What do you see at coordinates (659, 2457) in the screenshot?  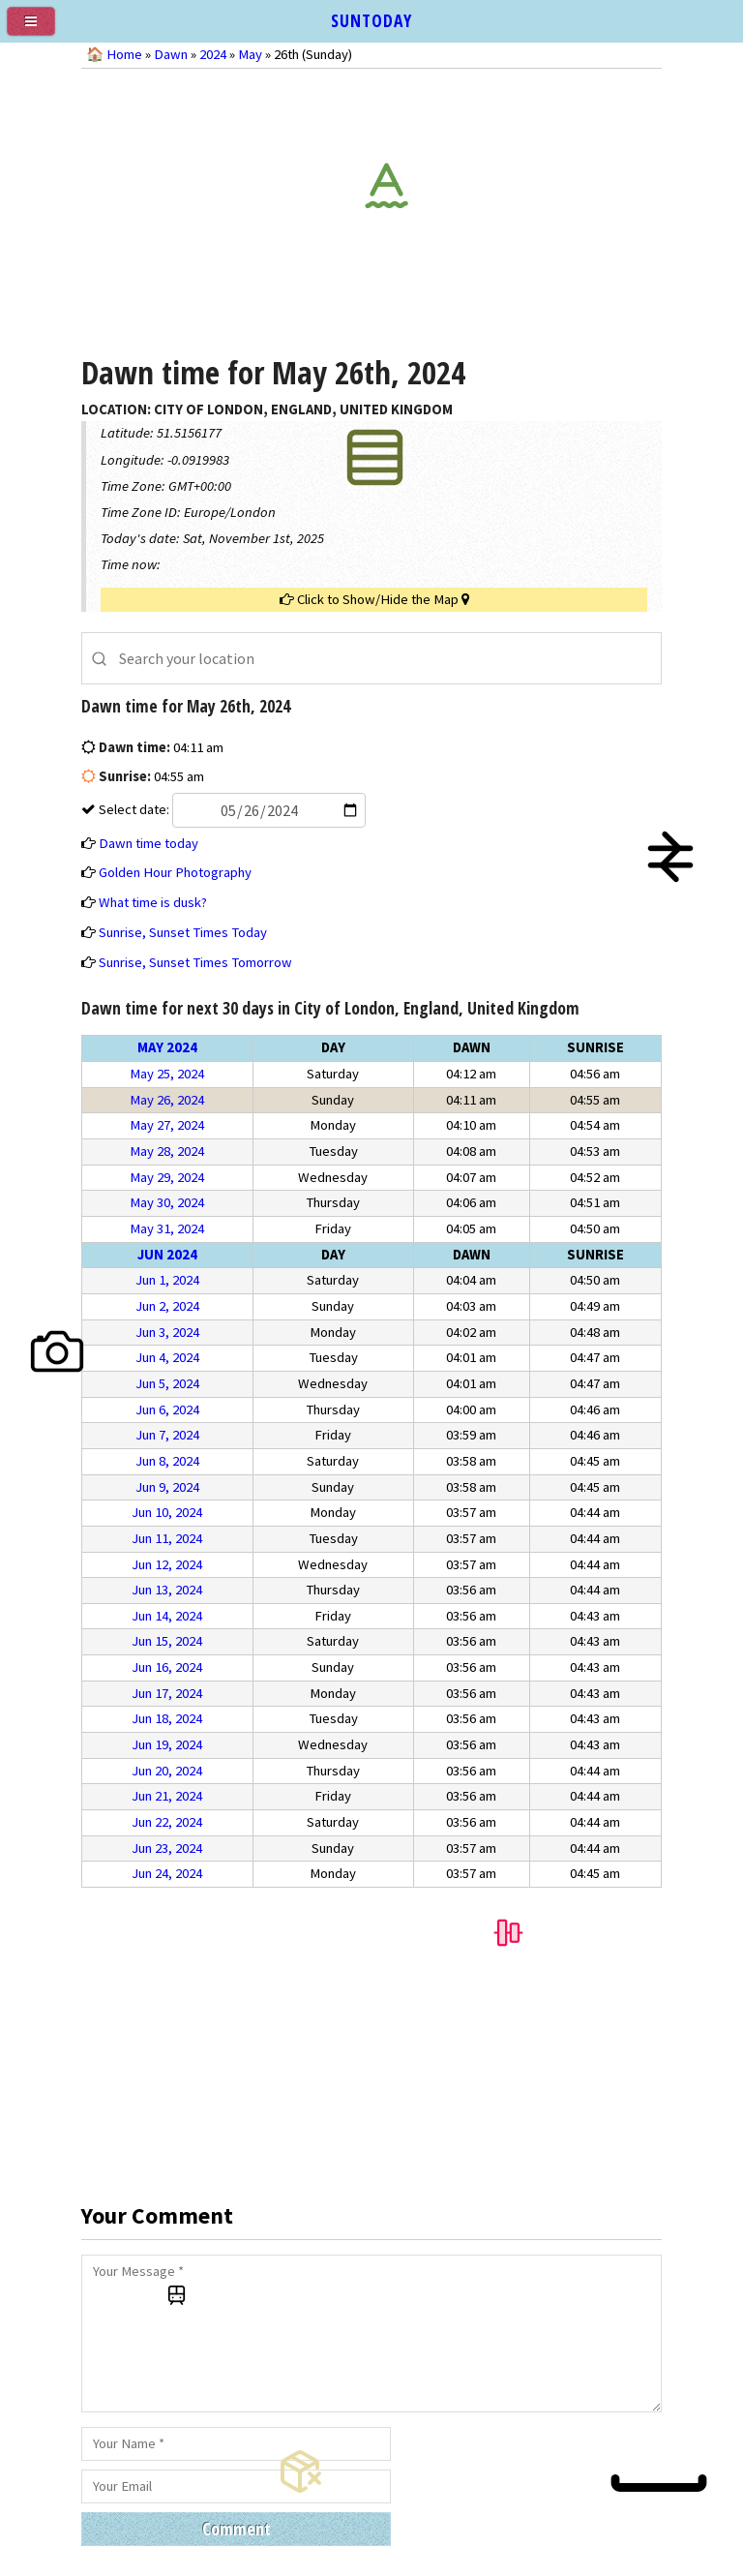 I see `insert a space character` at bounding box center [659, 2457].